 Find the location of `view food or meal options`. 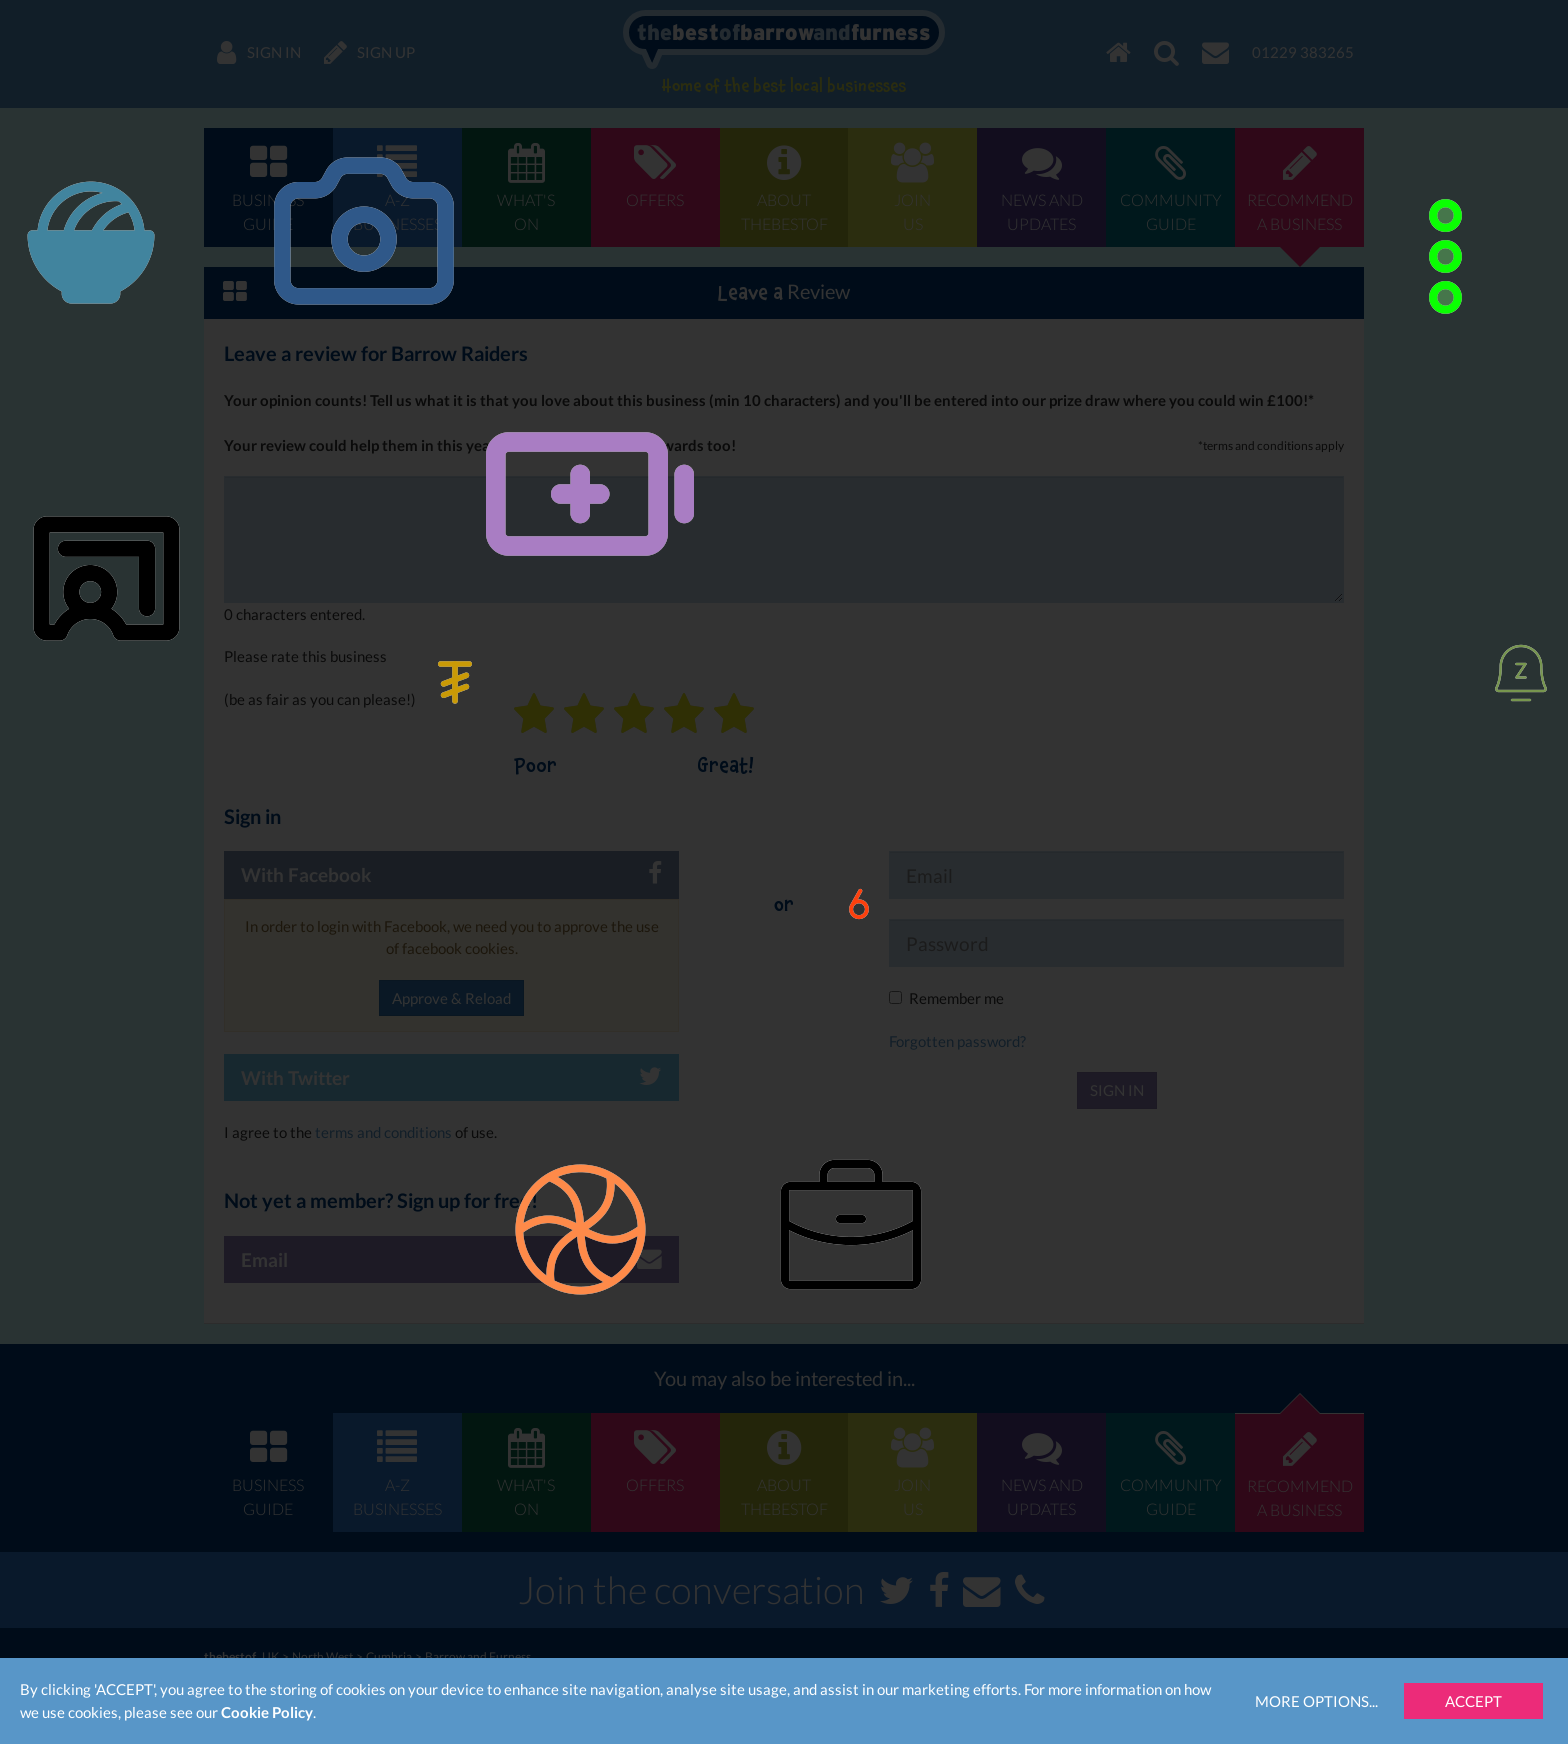

view food or meal options is located at coordinates (91, 245).